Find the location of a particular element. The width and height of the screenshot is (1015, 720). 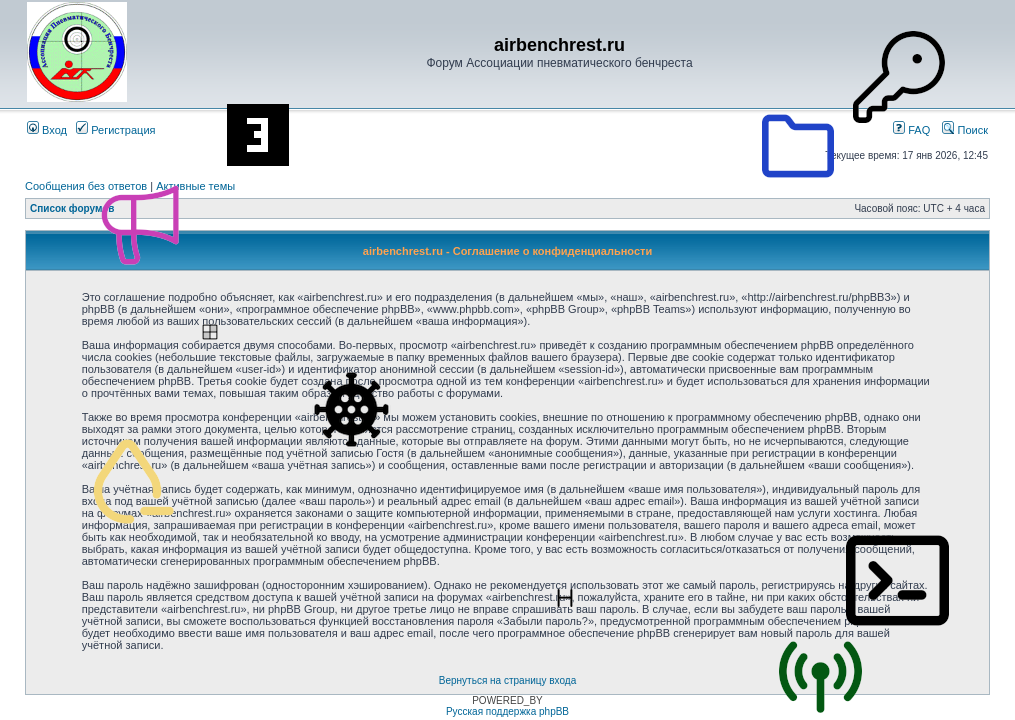

open the command line terminal is located at coordinates (897, 580).